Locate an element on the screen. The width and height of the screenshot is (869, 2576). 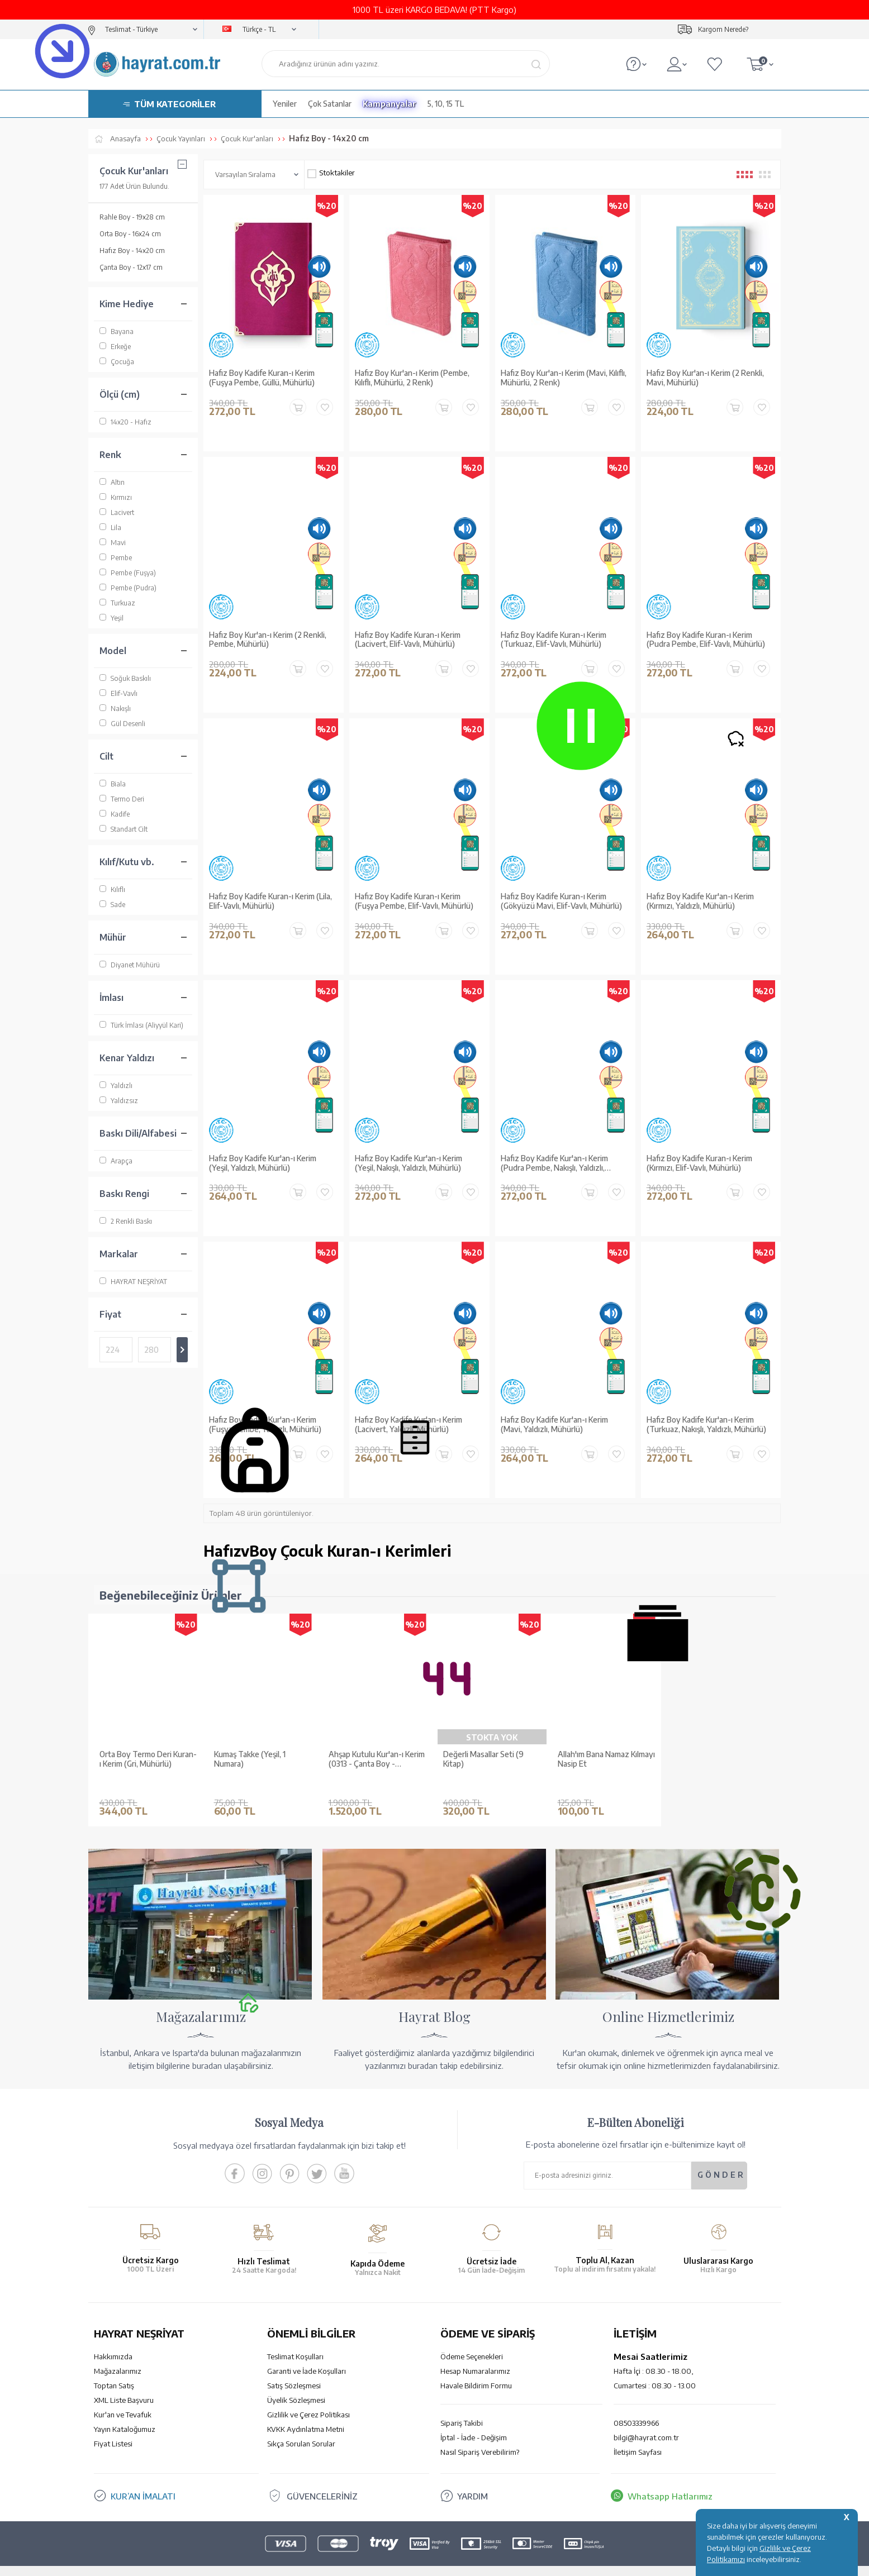
delete a message or conversation is located at coordinates (735, 738).